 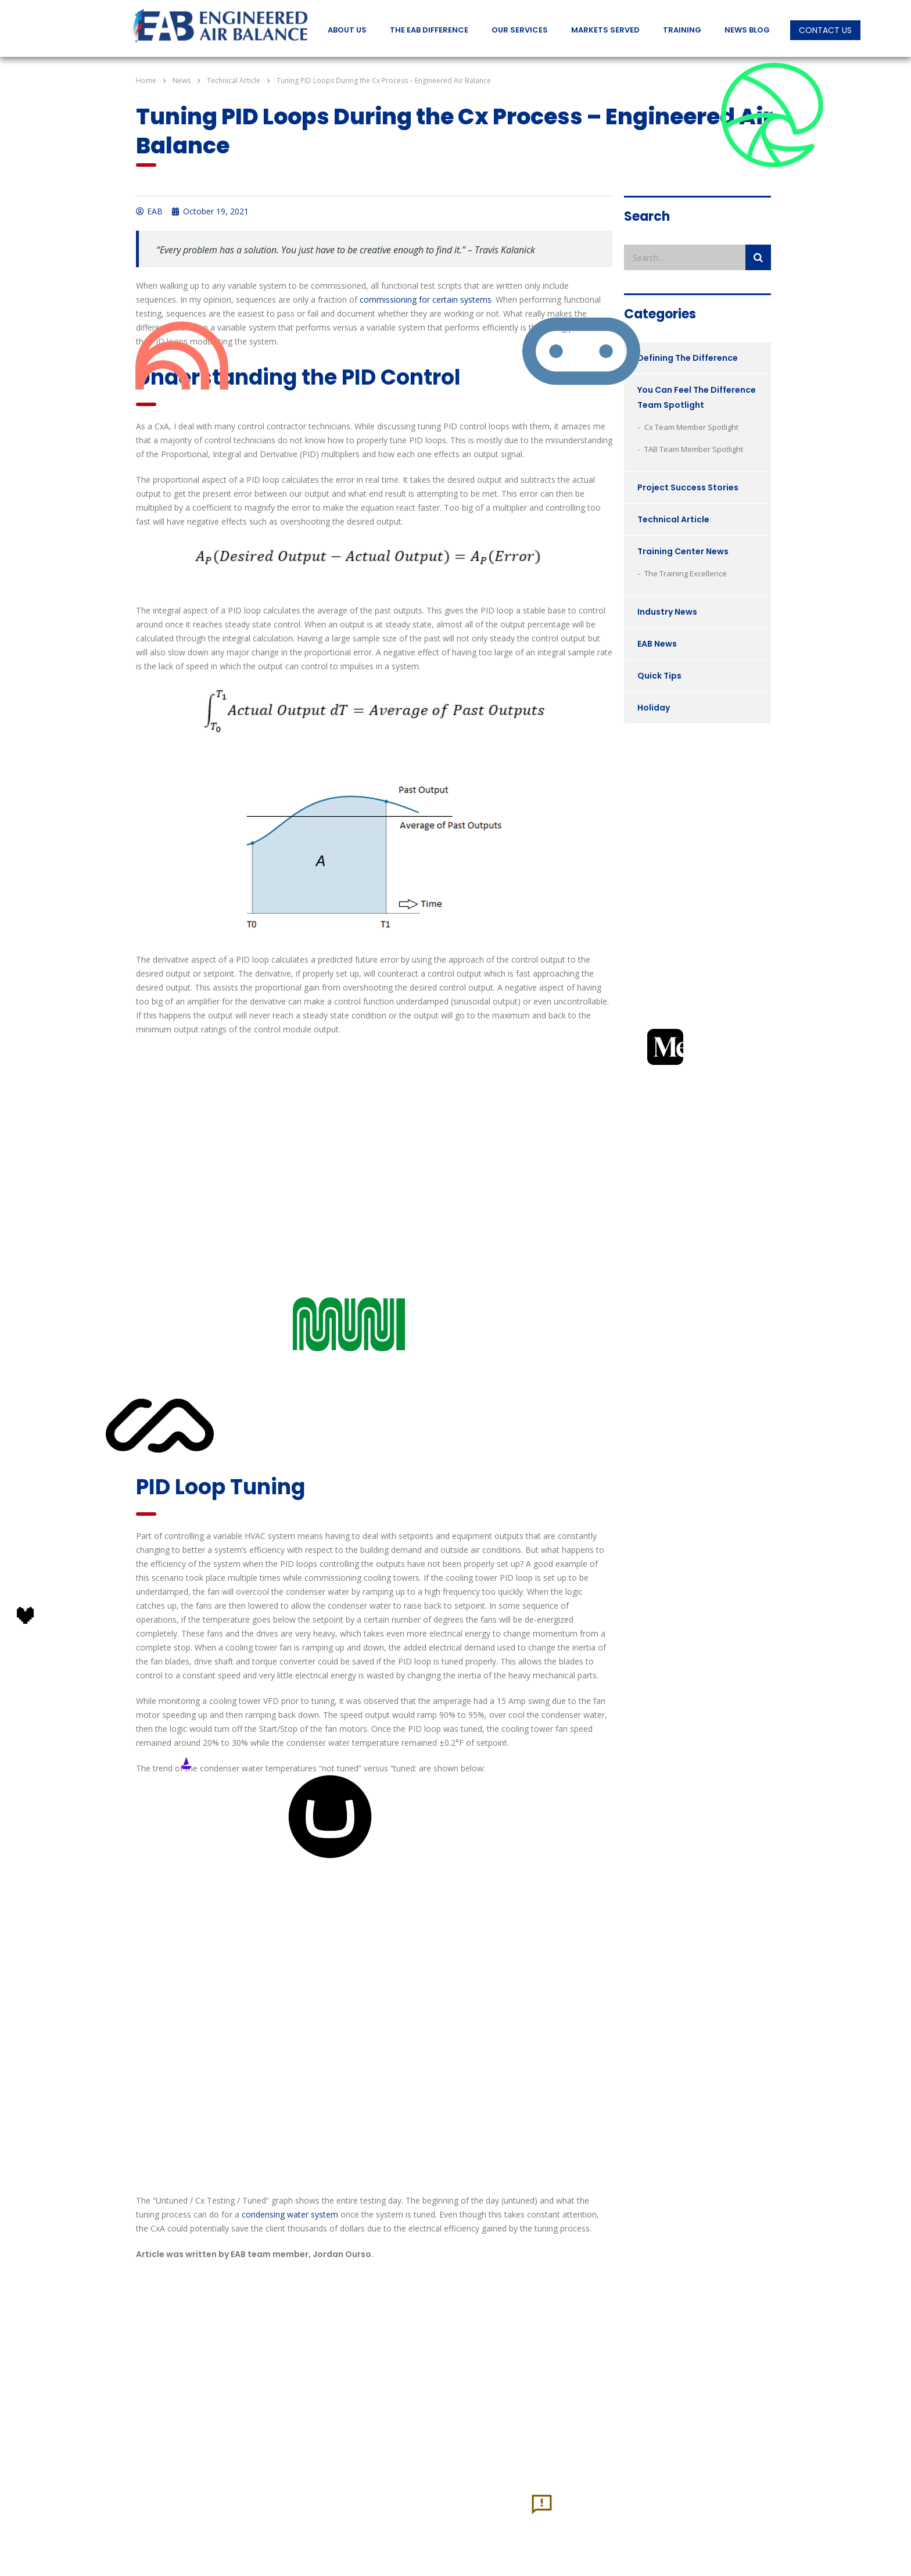 What do you see at coordinates (182, 356) in the screenshot?
I see `open NotebookLM app` at bounding box center [182, 356].